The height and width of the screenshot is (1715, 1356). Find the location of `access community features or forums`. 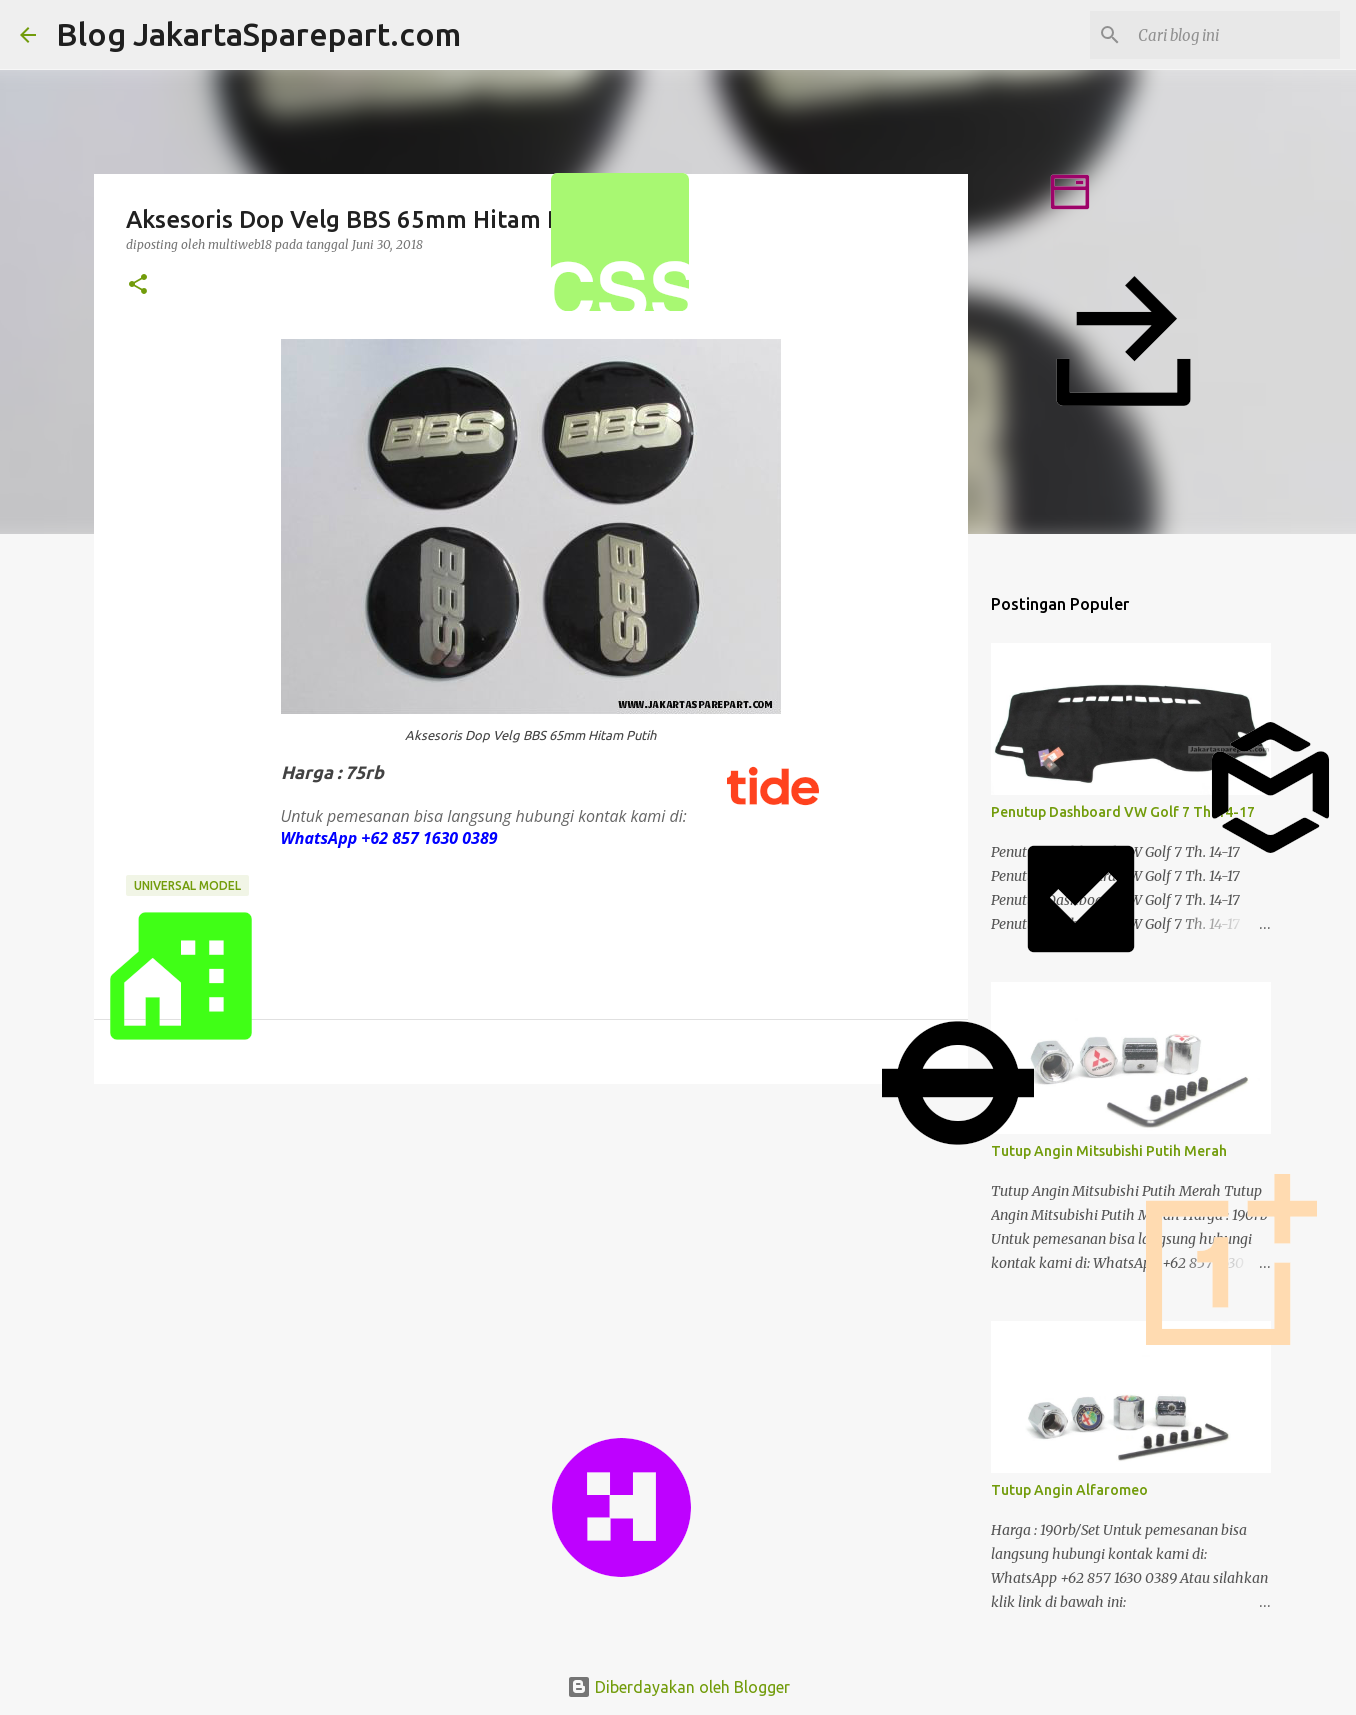

access community features or forums is located at coordinates (181, 976).